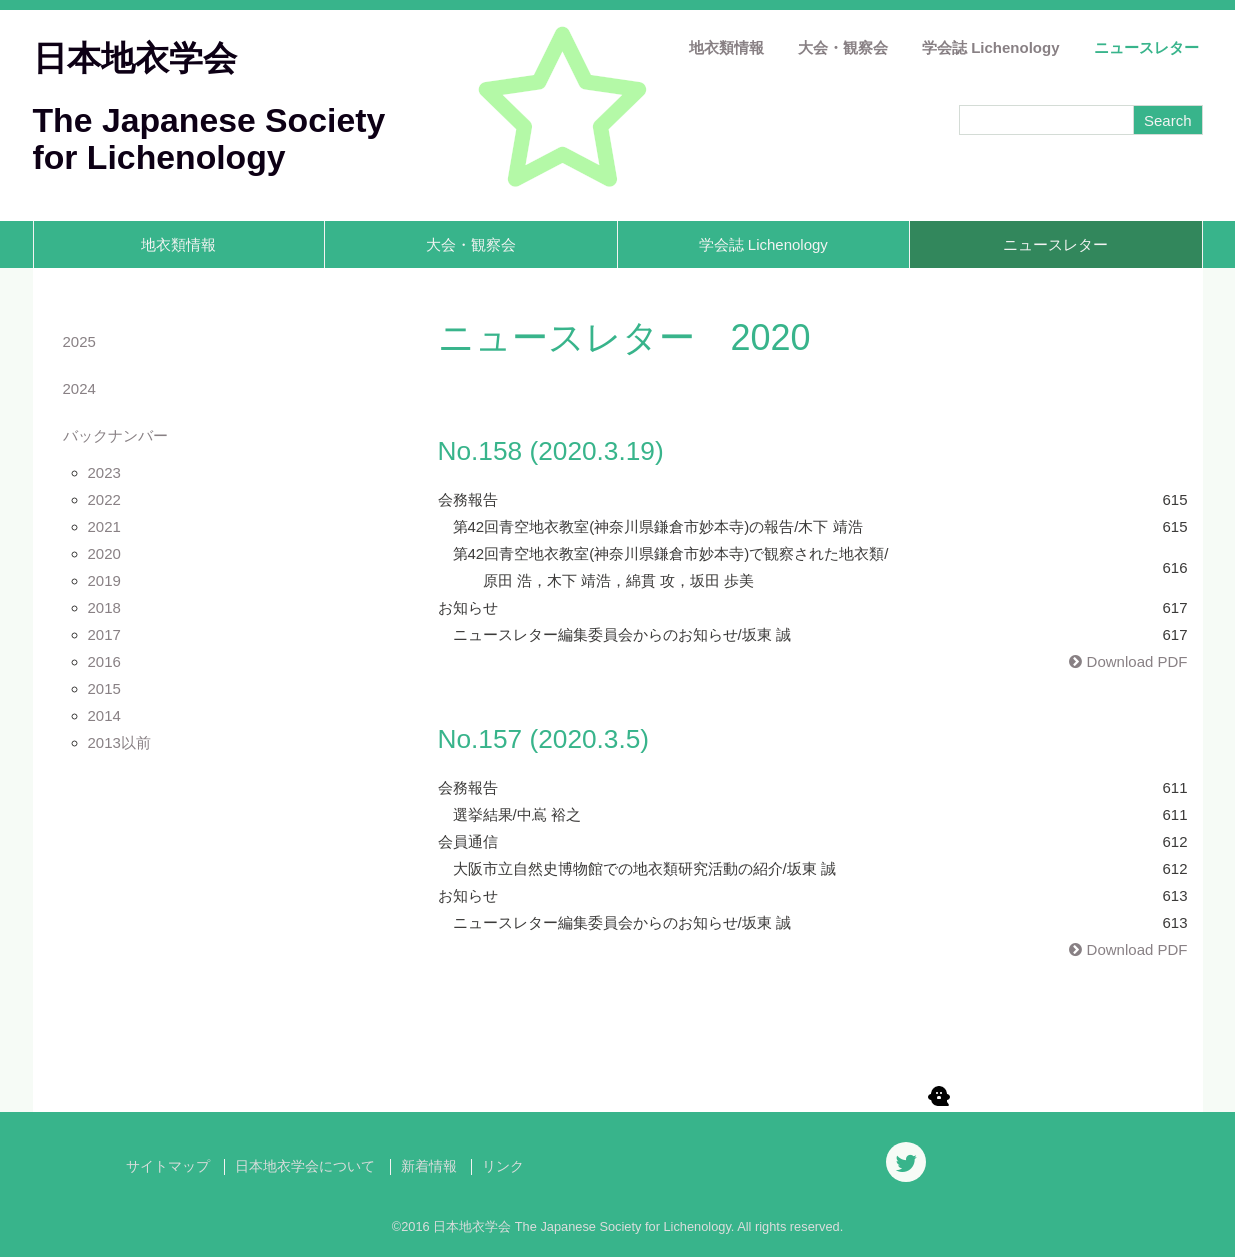  Describe the element at coordinates (562, 110) in the screenshot. I see `add to favorites` at that location.